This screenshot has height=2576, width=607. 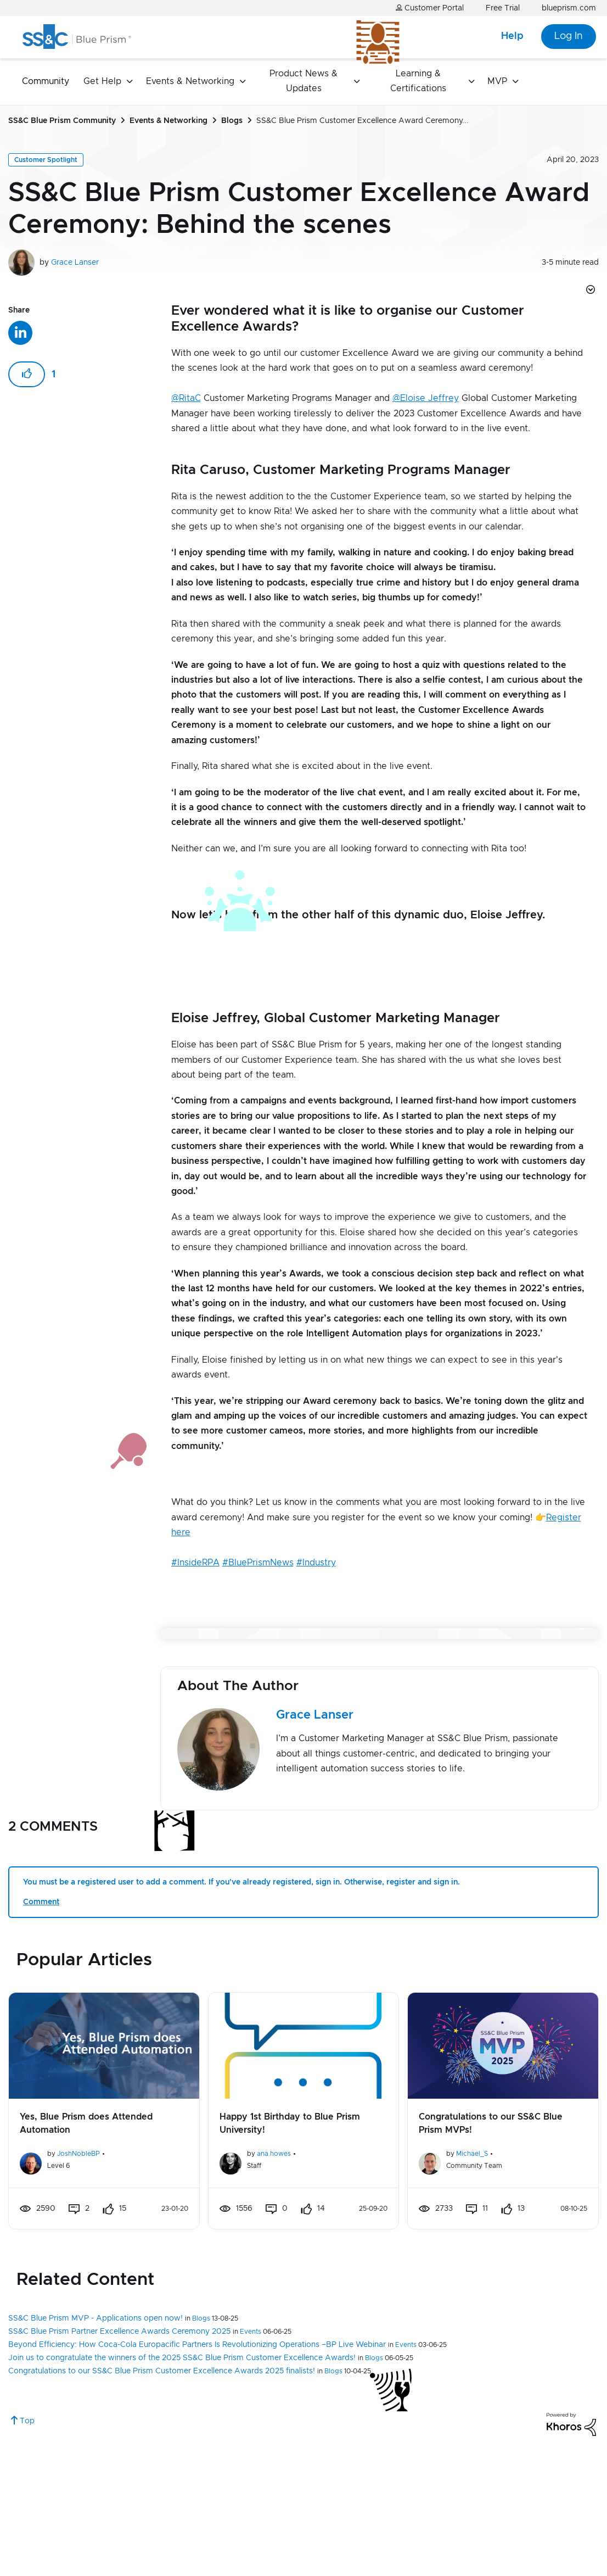 What do you see at coordinates (378, 42) in the screenshot?
I see `view criminal record or booking photo` at bounding box center [378, 42].